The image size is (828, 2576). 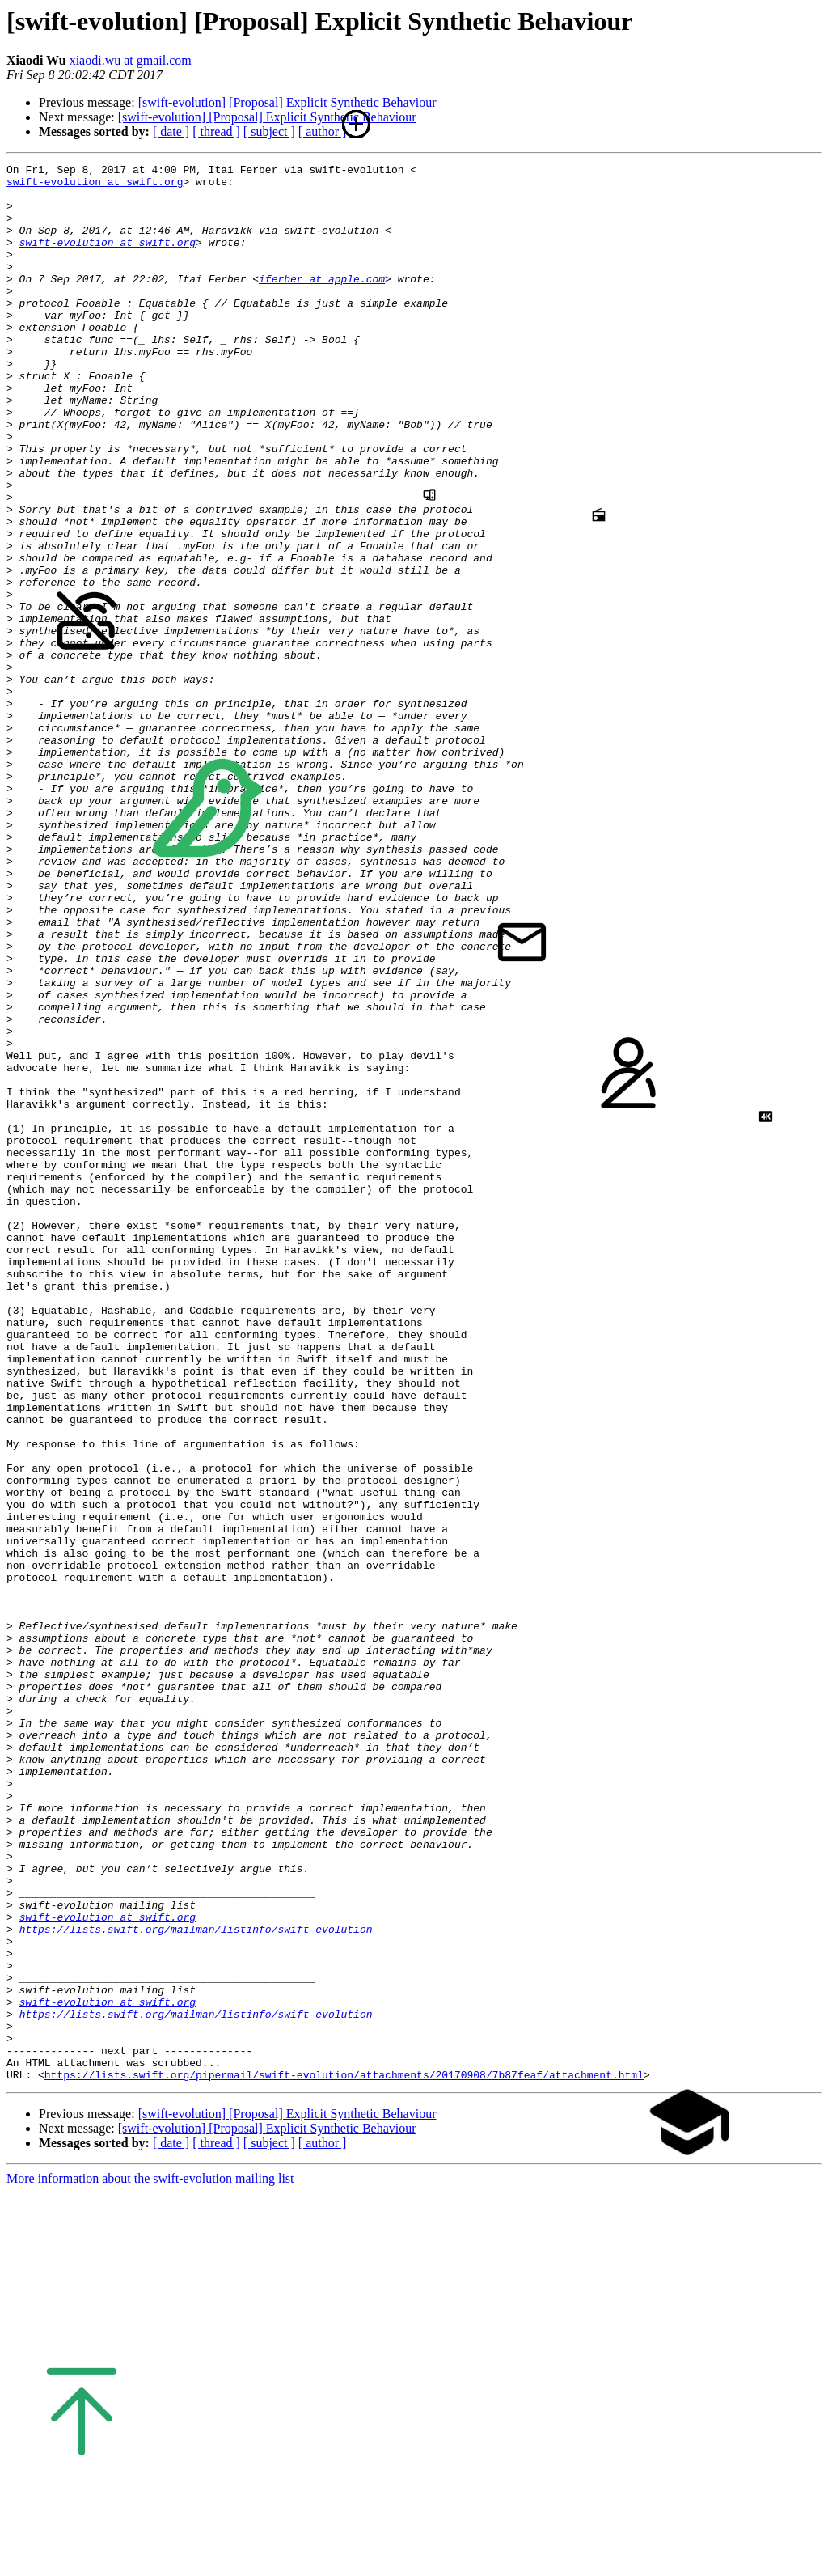 I want to click on fasten seatbelt reminder, so click(x=628, y=1073).